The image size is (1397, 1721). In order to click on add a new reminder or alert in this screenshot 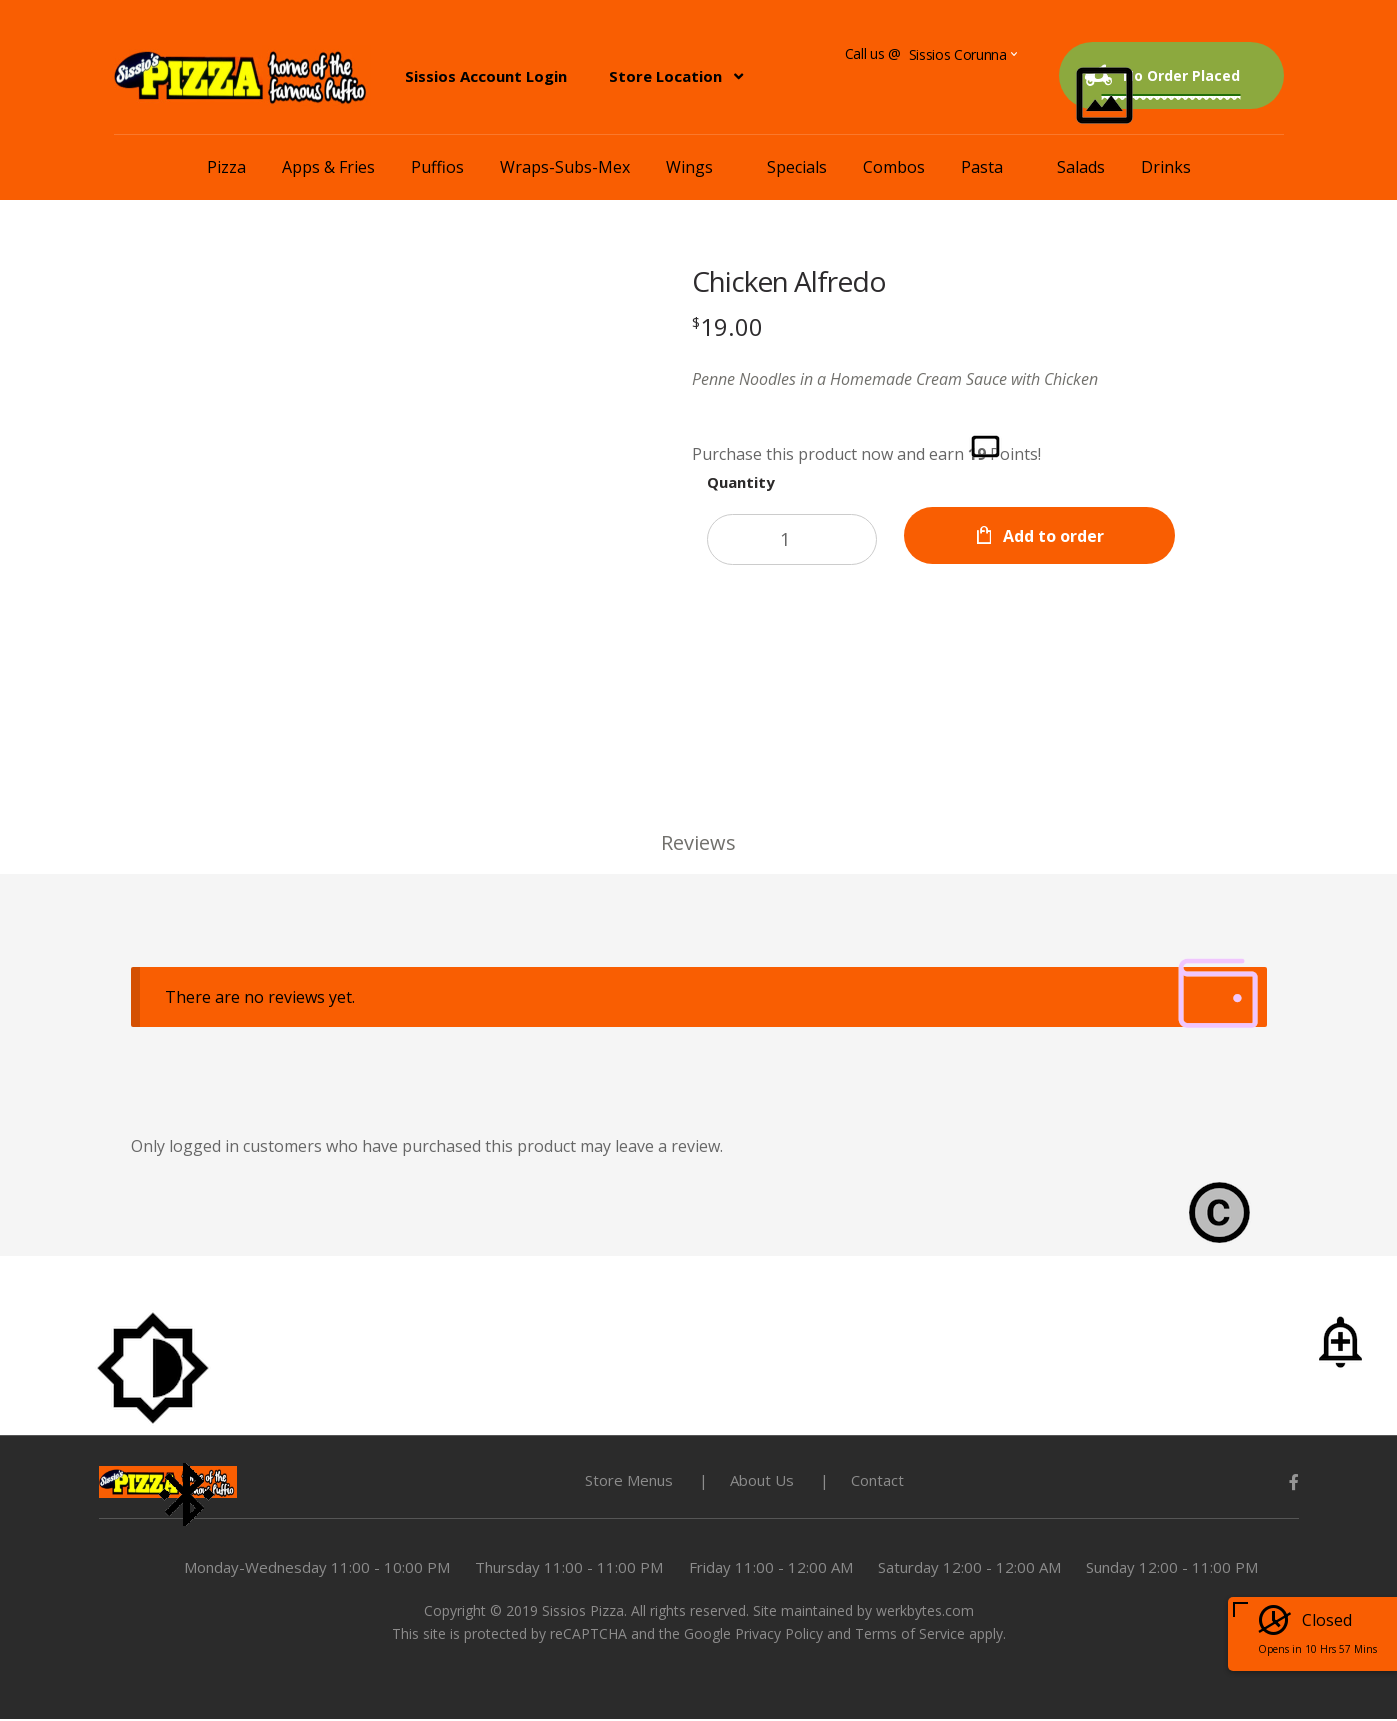, I will do `click(1340, 1341)`.